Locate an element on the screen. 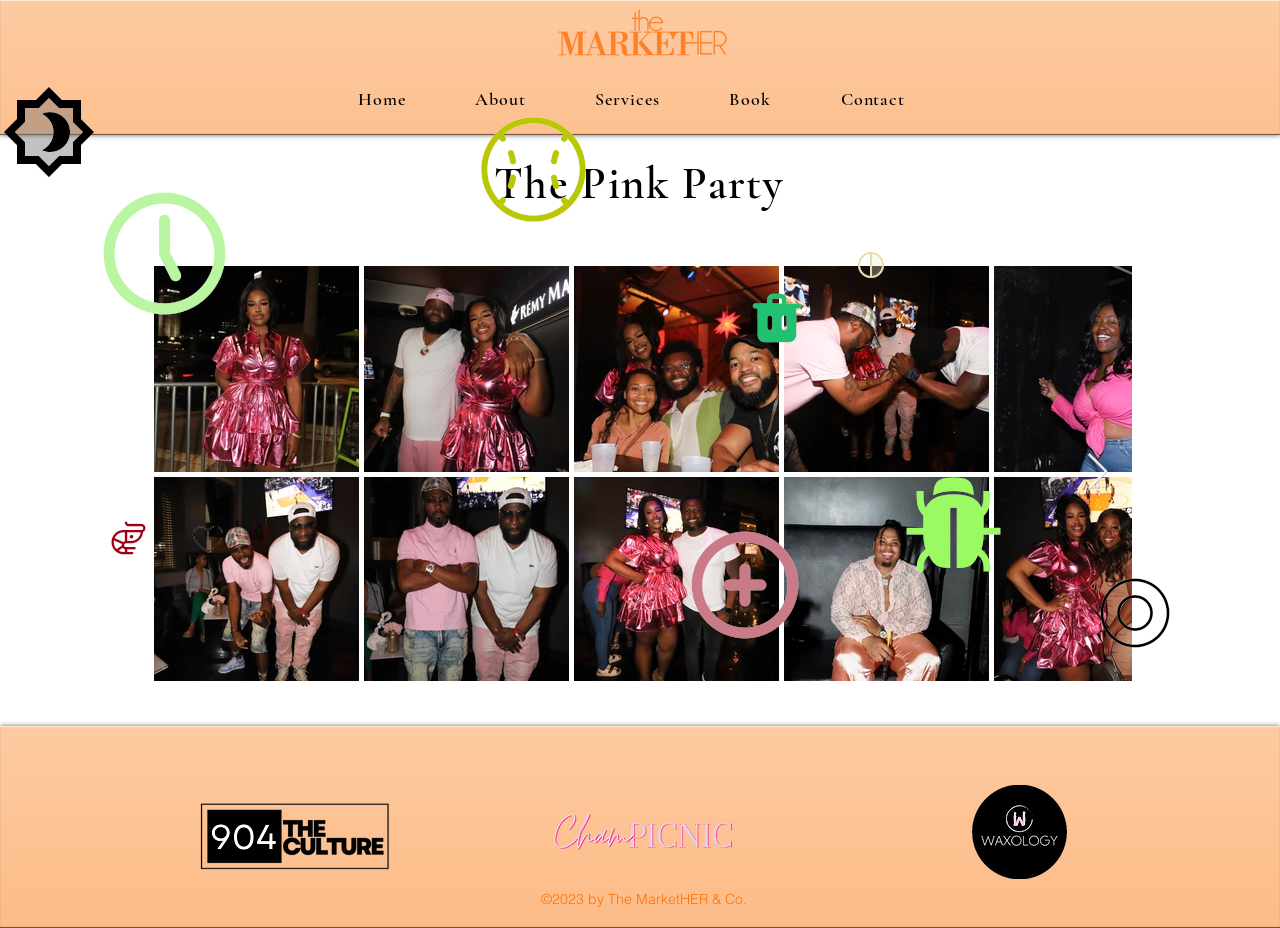  add a new item is located at coordinates (745, 585).